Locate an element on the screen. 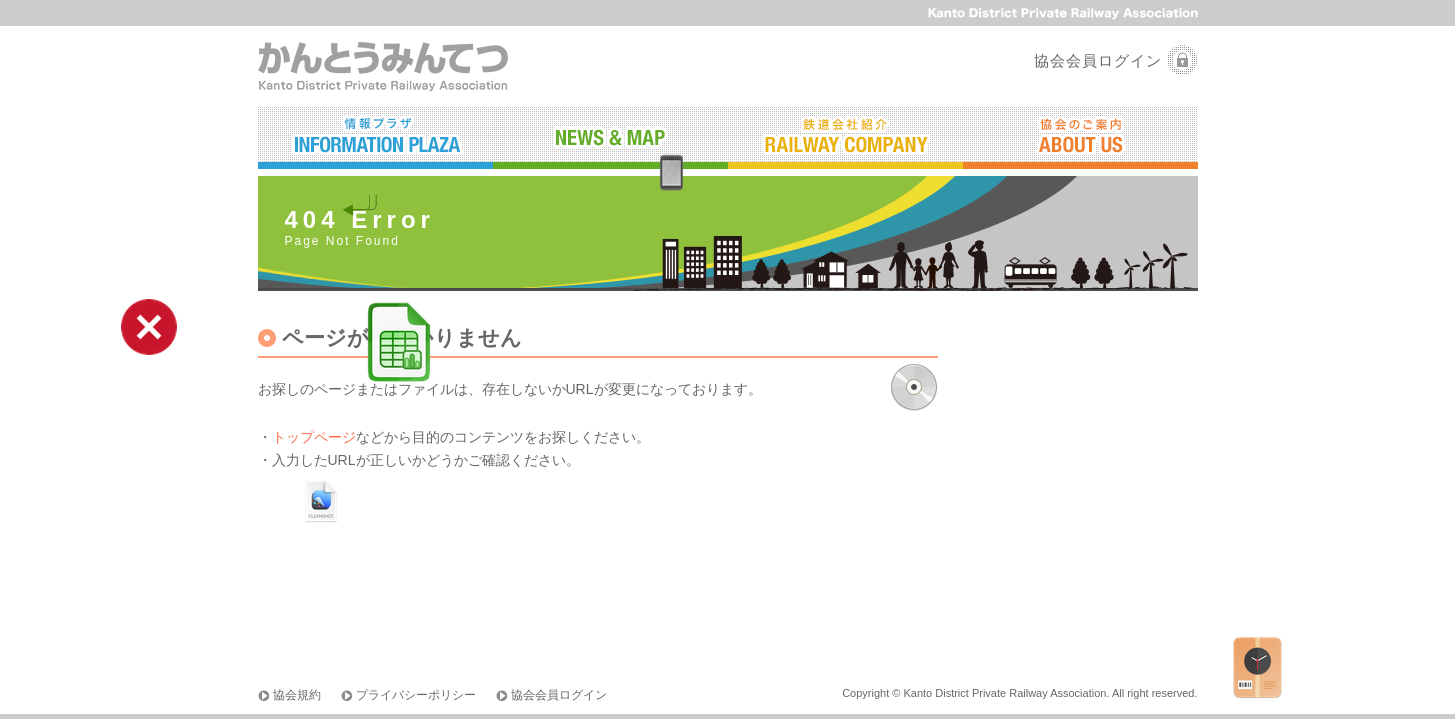 This screenshot has width=1455, height=720. indicates a rewritable DVD disc is located at coordinates (914, 387).